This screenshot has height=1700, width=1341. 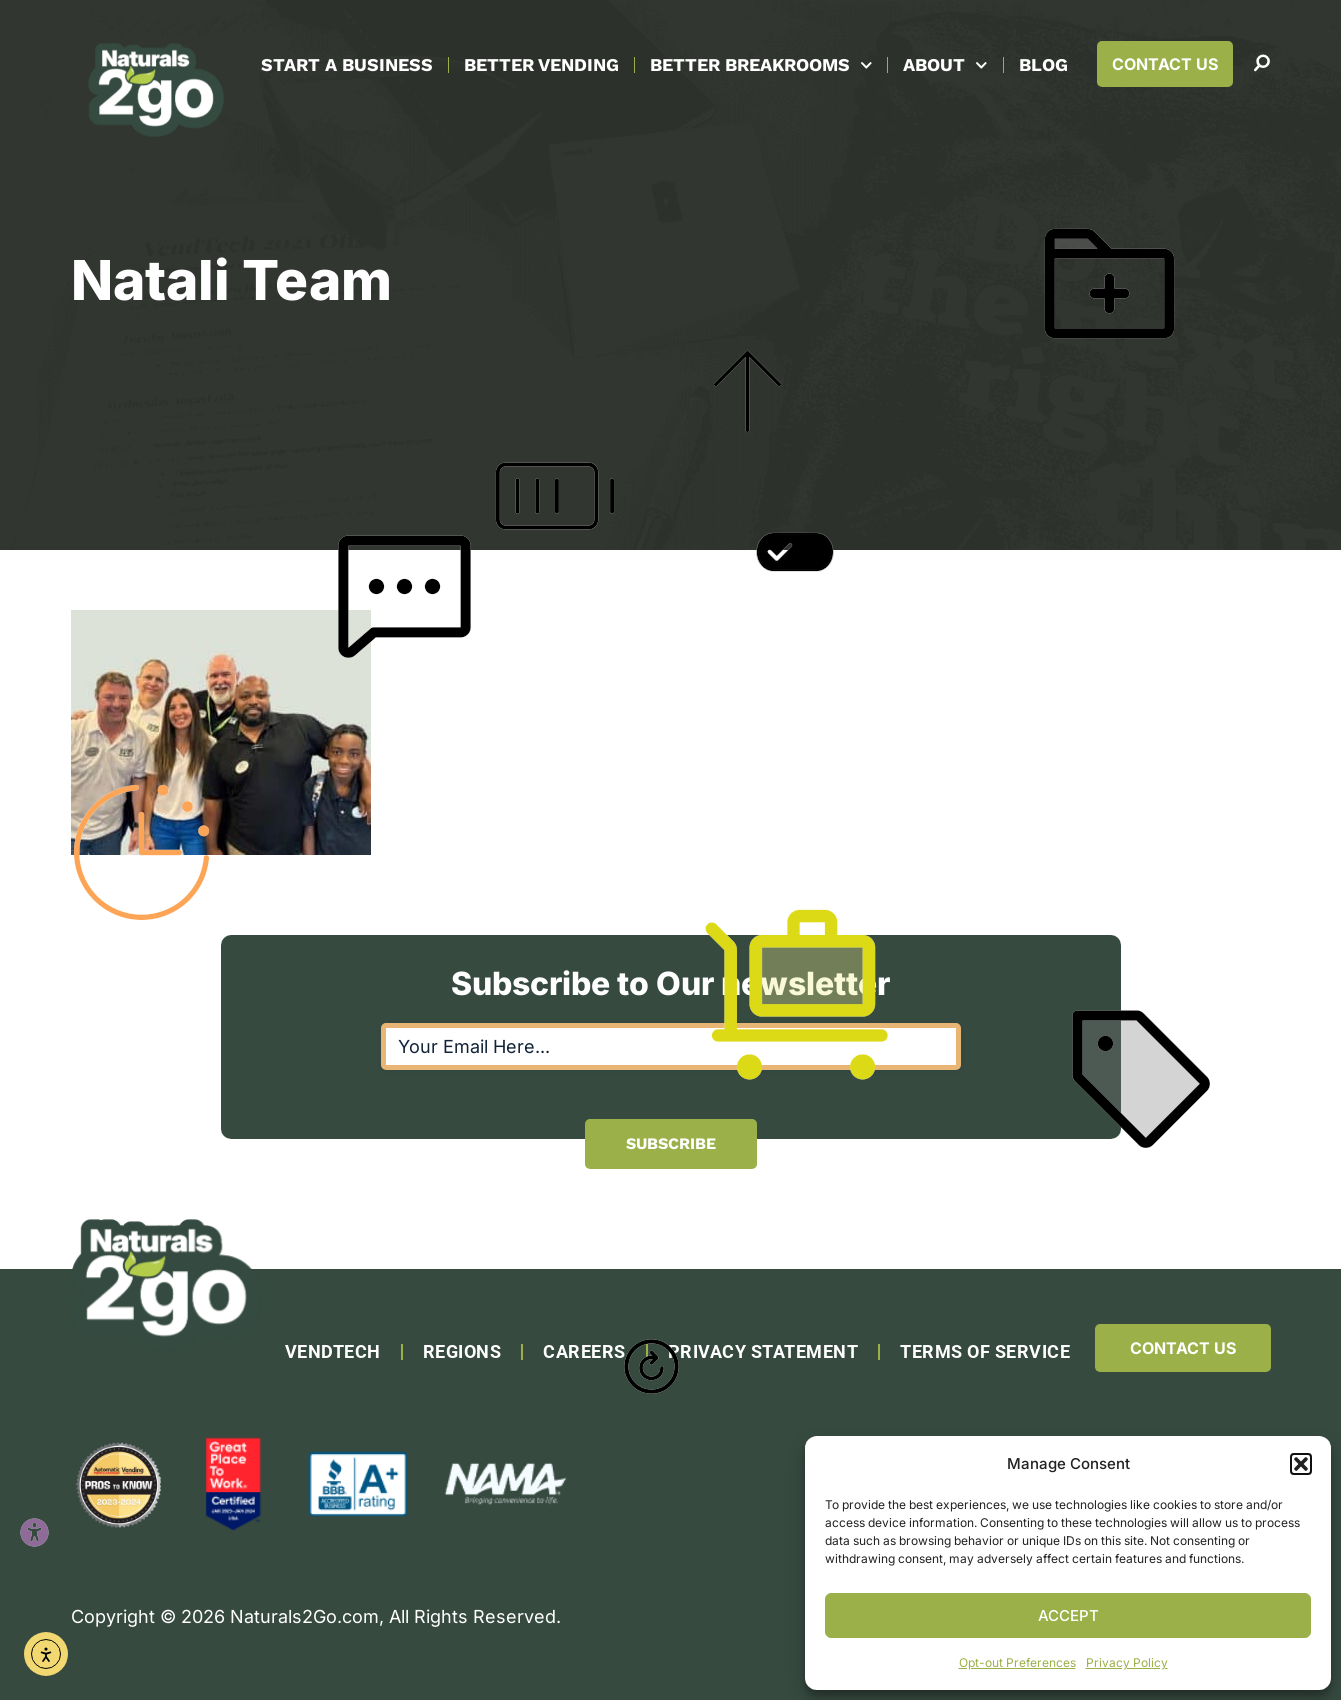 I want to click on create a new folder, so click(x=1109, y=283).